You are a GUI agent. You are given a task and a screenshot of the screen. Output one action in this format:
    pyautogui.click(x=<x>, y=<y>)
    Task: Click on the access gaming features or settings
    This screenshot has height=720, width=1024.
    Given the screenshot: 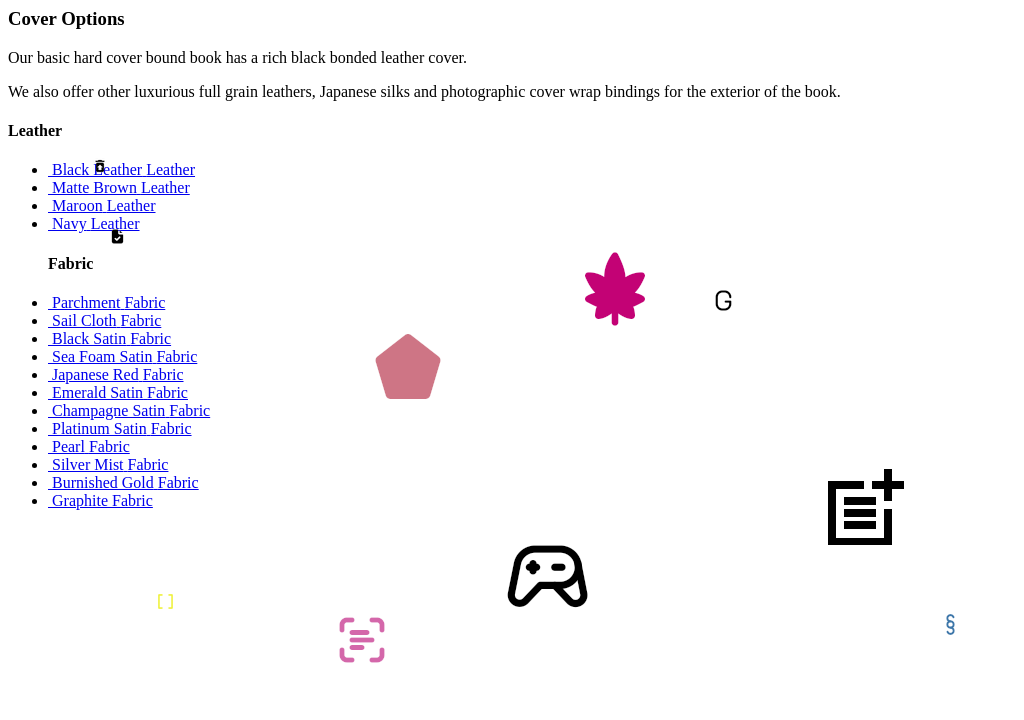 What is the action you would take?
    pyautogui.click(x=547, y=574)
    